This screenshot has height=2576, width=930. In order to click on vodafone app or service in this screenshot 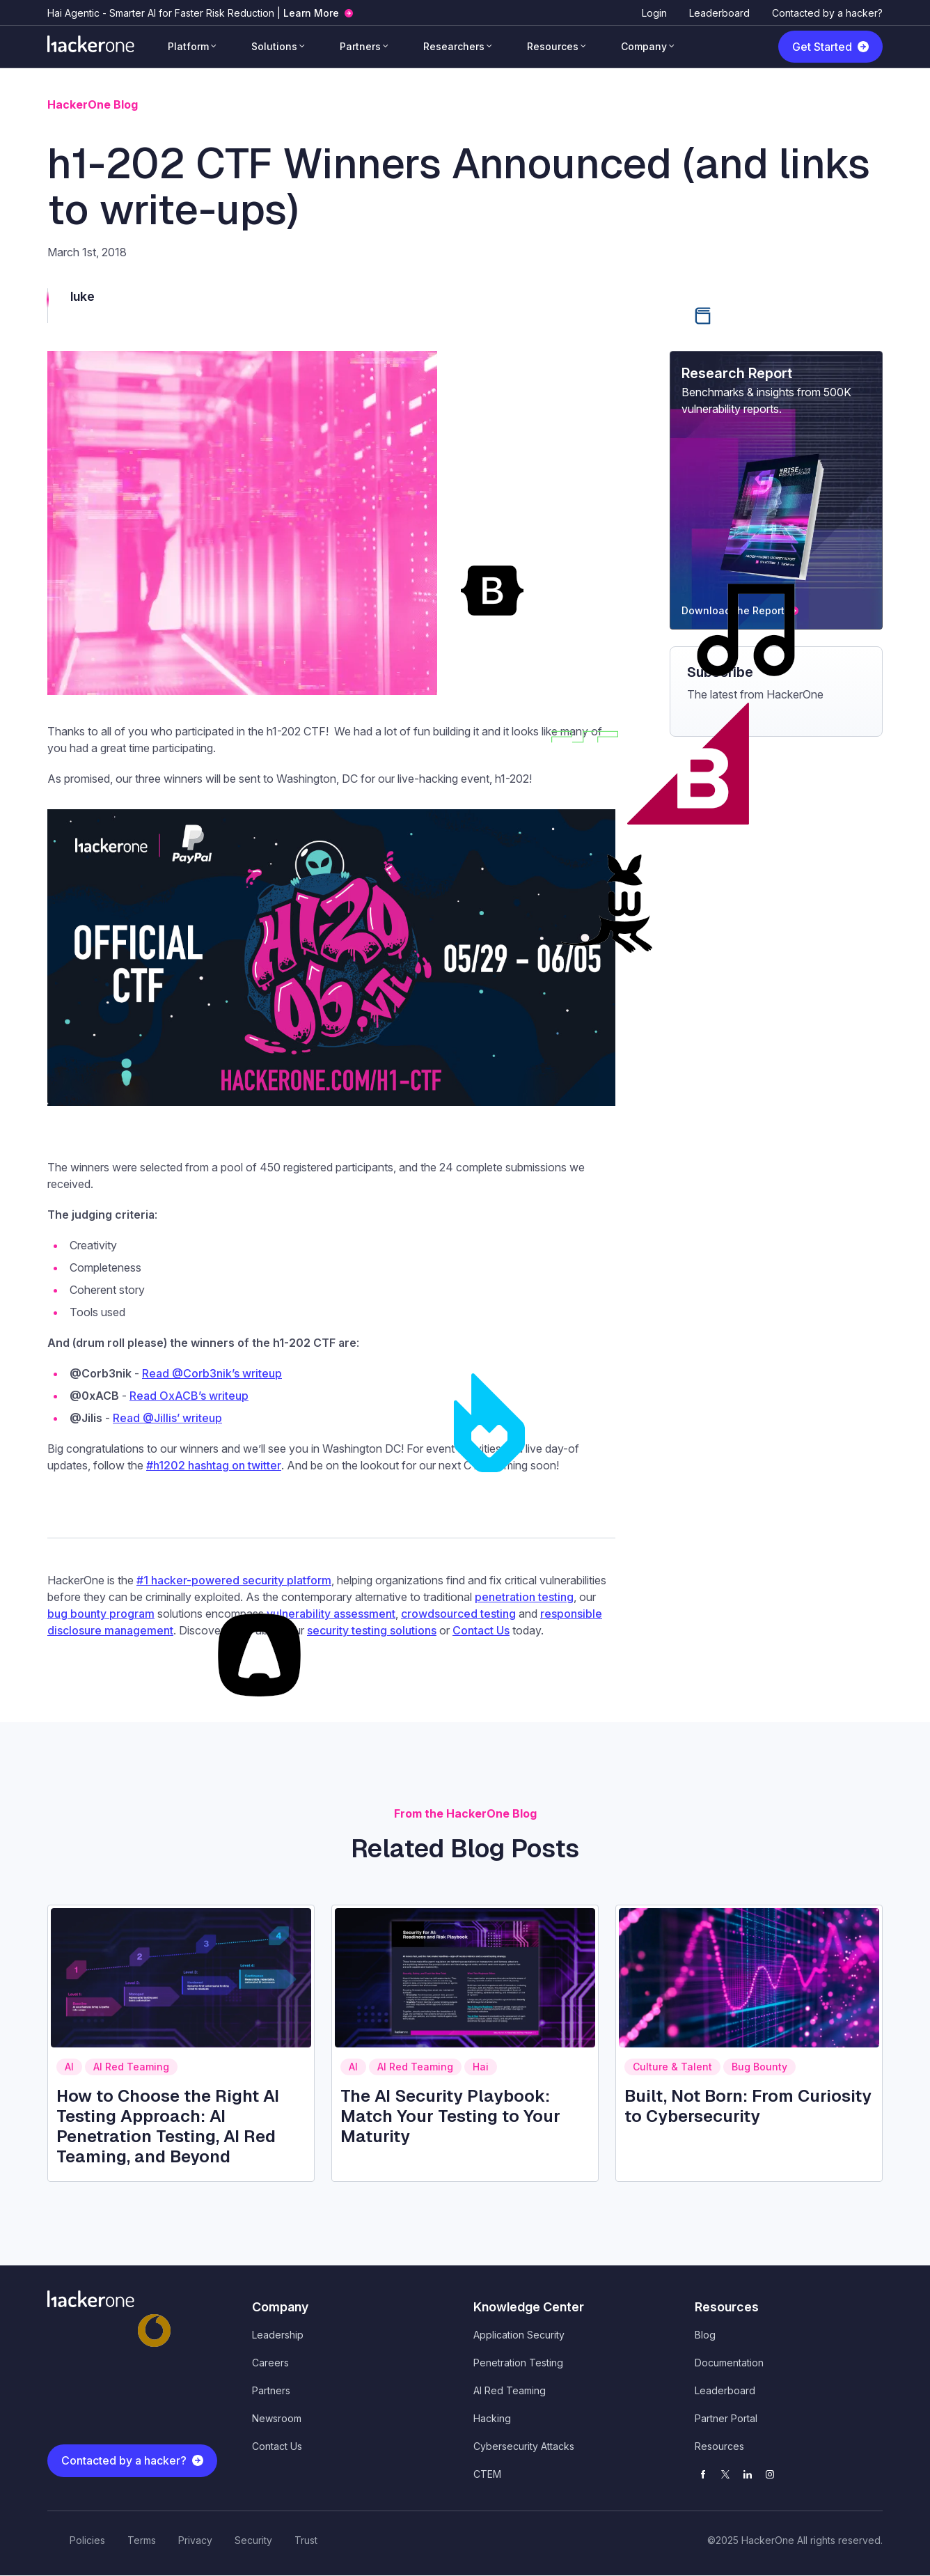, I will do `click(154, 2330)`.